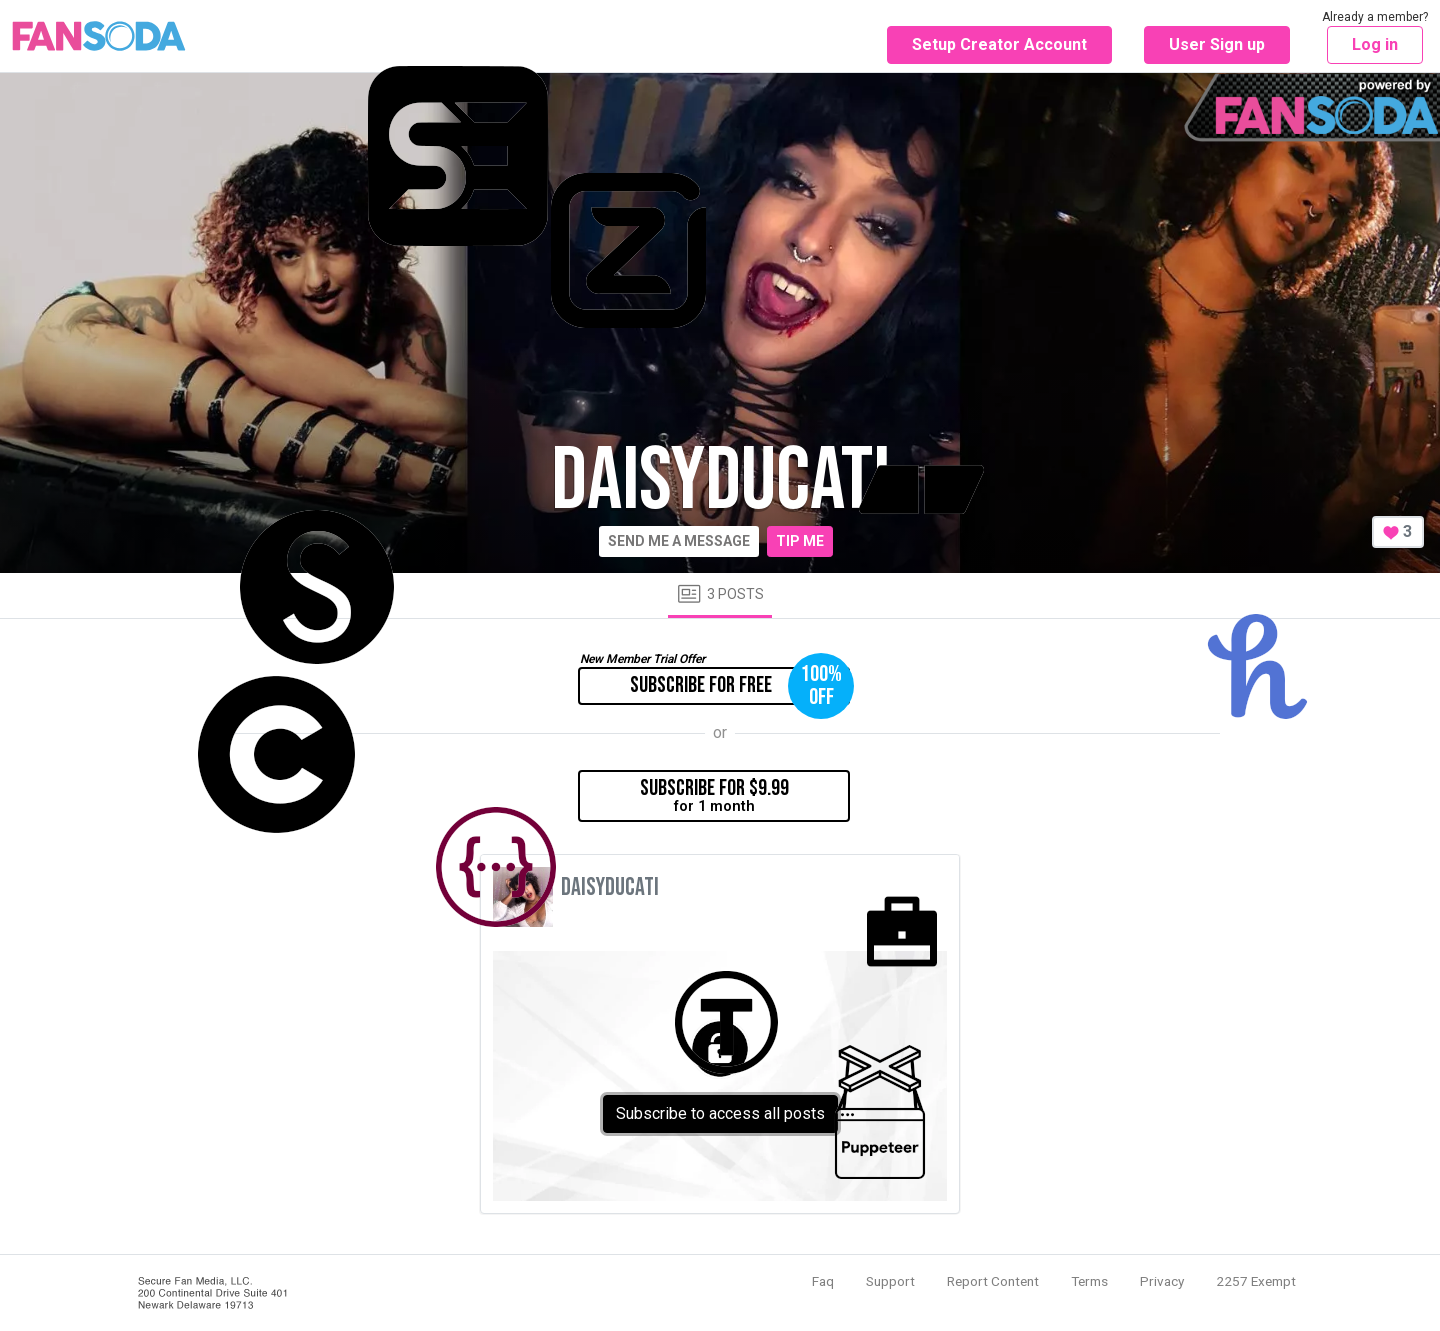 This screenshot has width=1440, height=1331. Describe the element at coordinates (496, 867) in the screenshot. I see `Swagger API documentation tool logo` at that location.